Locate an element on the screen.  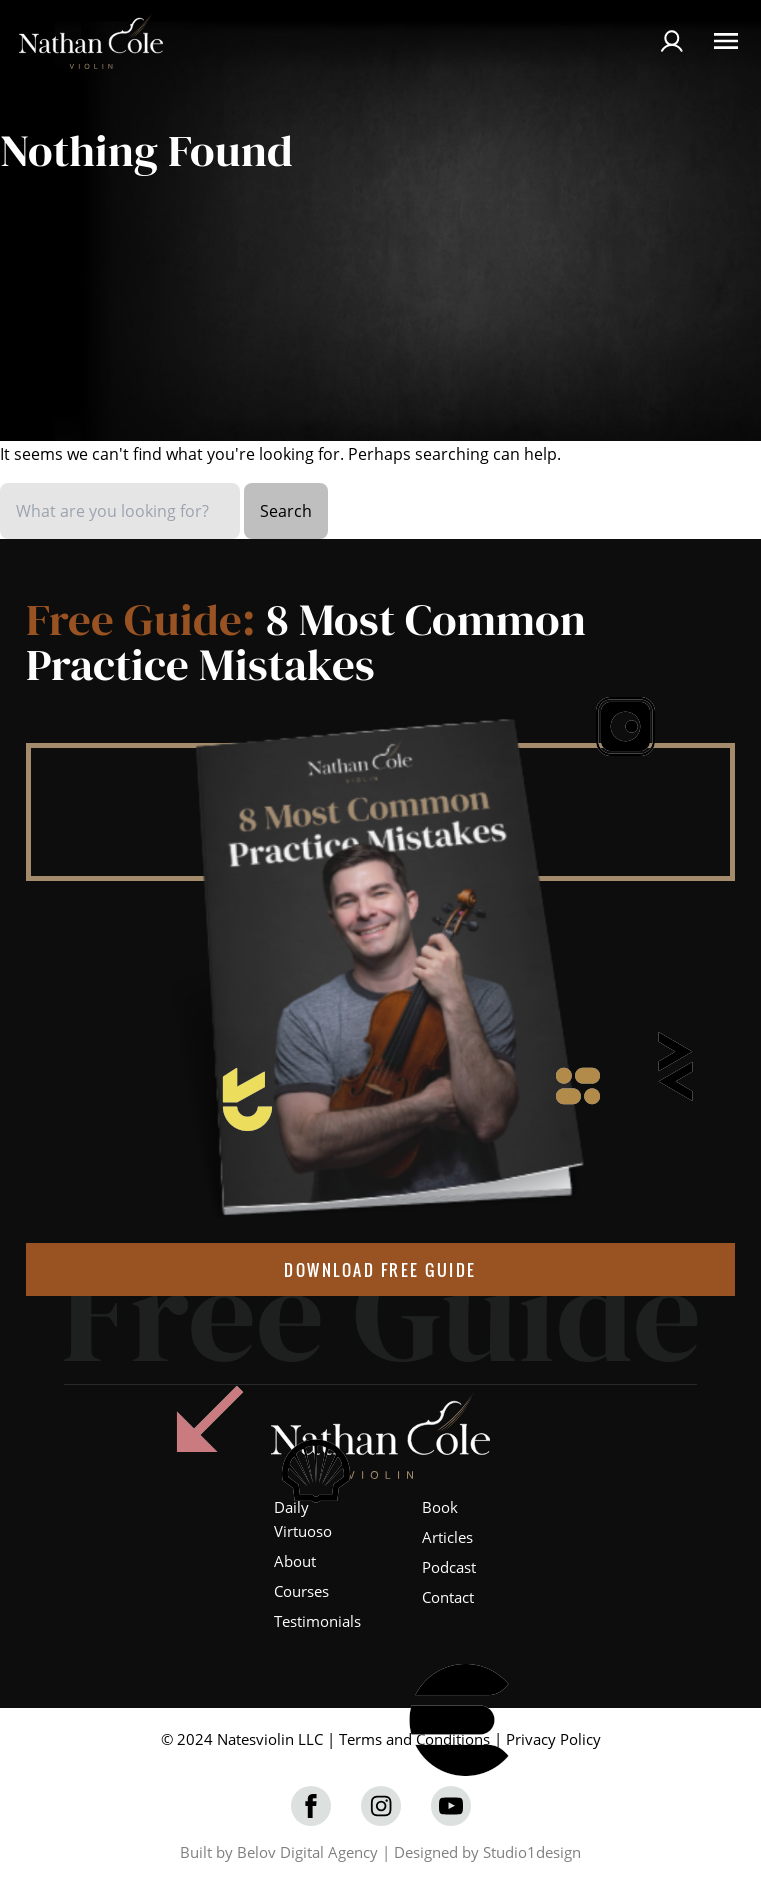
ariakit brand logo is located at coordinates (625, 726).